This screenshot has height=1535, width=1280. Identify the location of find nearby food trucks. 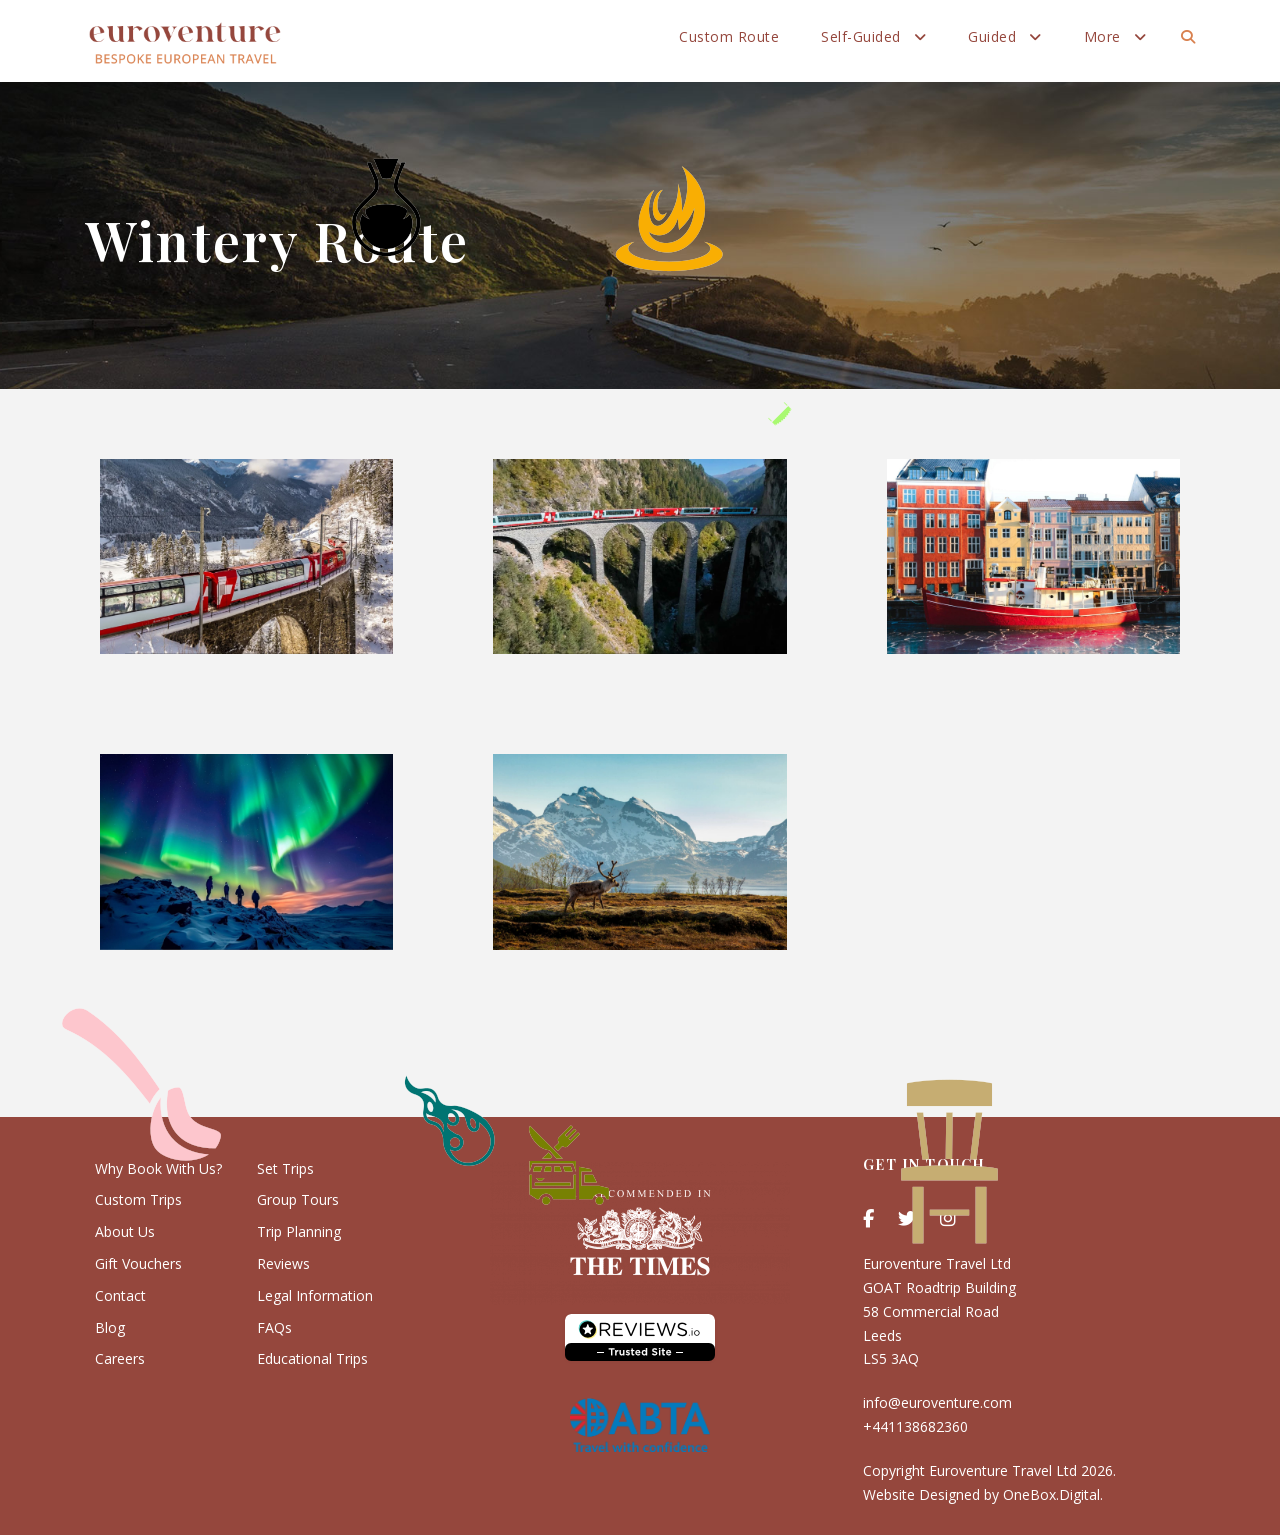
(569, 1165).